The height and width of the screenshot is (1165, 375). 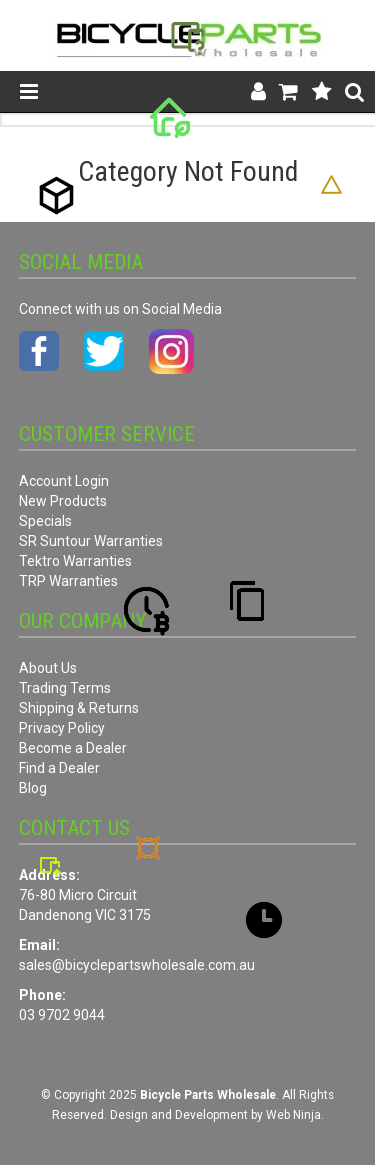 What do you see at coordinates (248, 601) in the screenshot?
I see `copy to clipboard` at bounding box center [248, 601].